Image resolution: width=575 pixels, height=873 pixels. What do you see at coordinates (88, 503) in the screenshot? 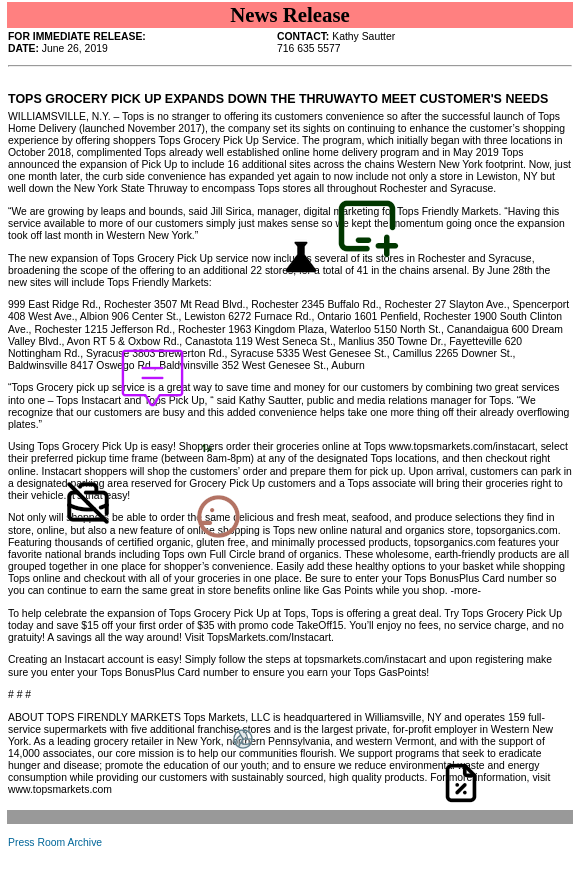
I see `indicates work mode is disabled` at bounding box center [88, 503].